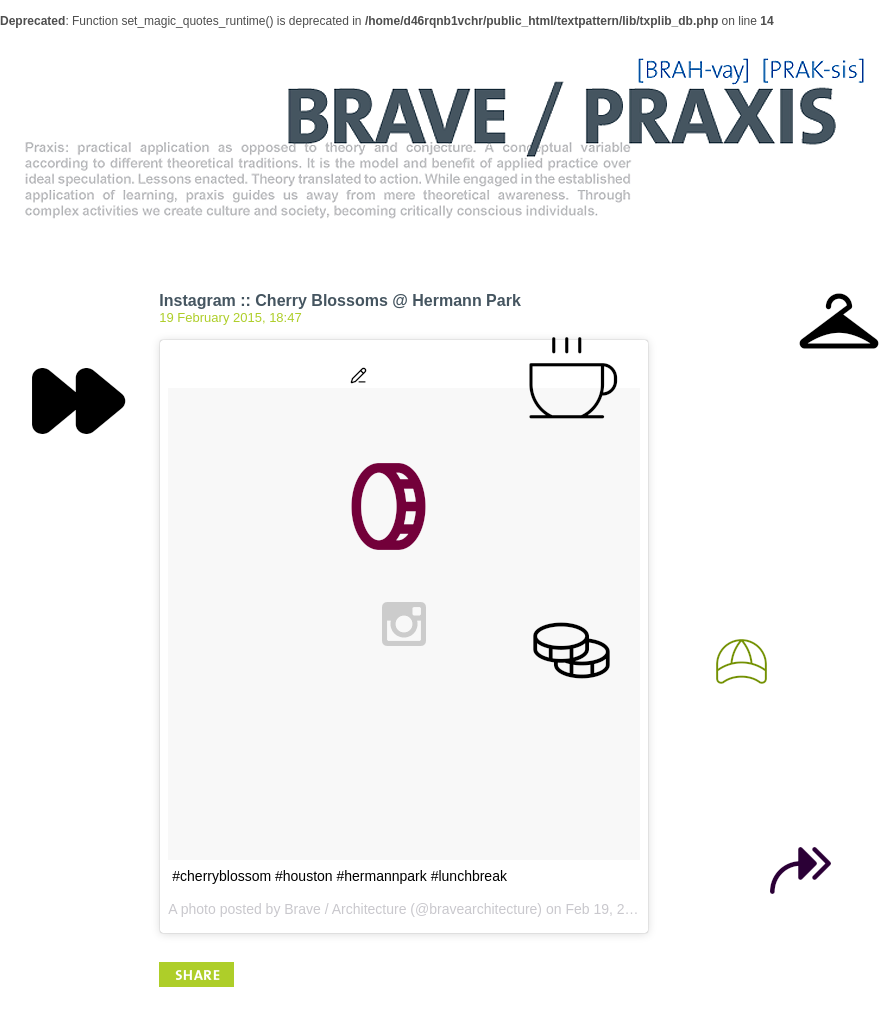 This screenshot has height=1014, width=885. Describe the element at coordinates (570, 381) in the screenshot. I see `find nearby coffee shops or cafes` at that location.